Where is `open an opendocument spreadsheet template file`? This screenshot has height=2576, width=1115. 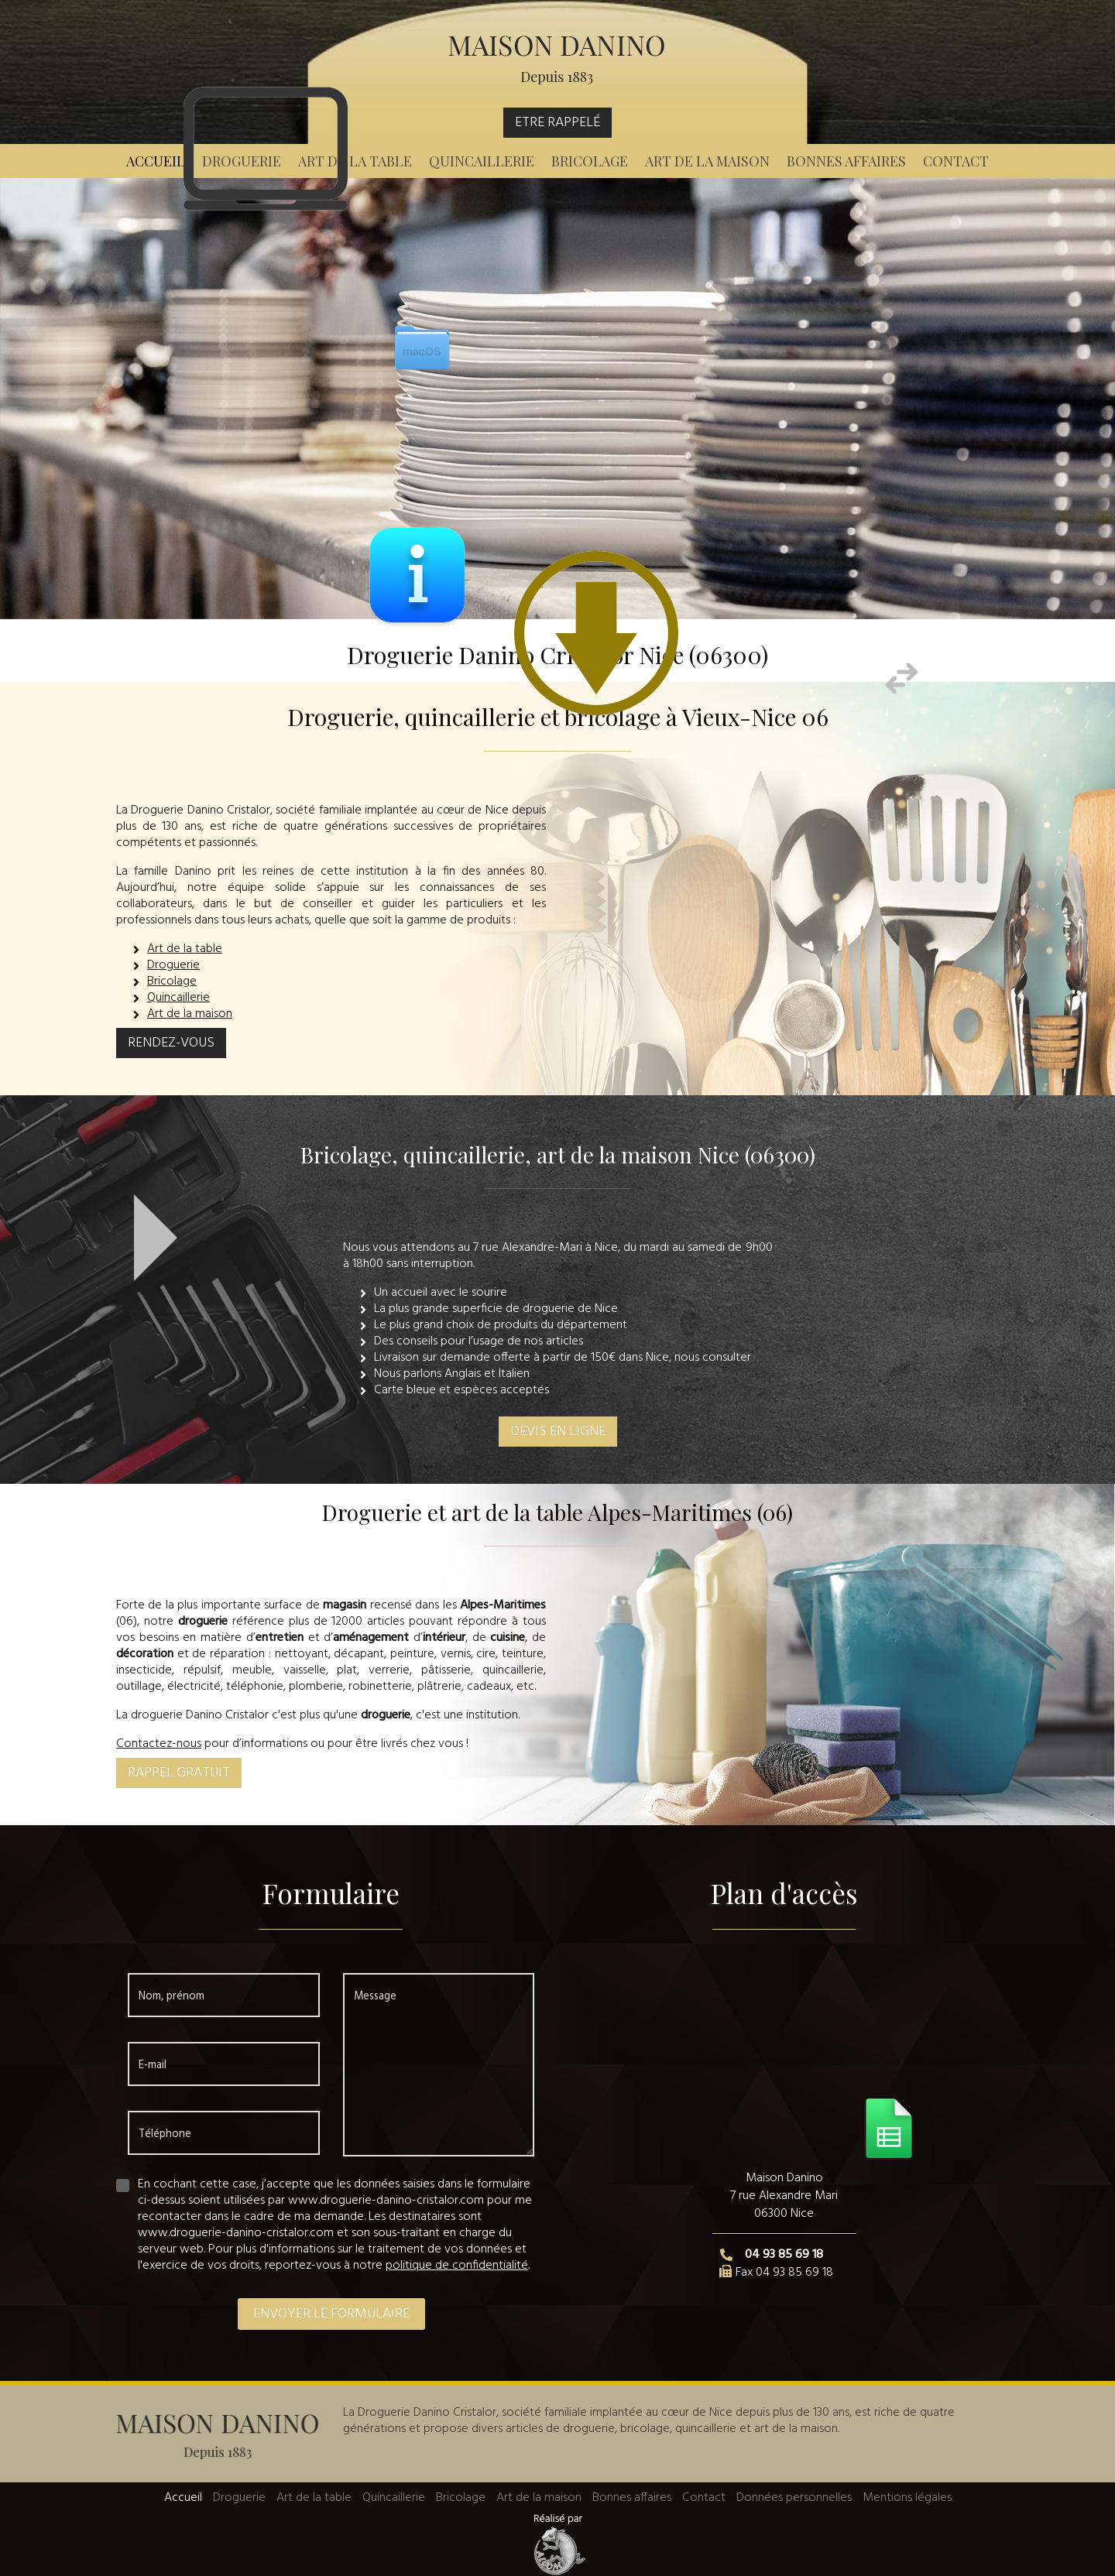
open an opendocument spreadsheet template file is located at coordinates (889, 2129).